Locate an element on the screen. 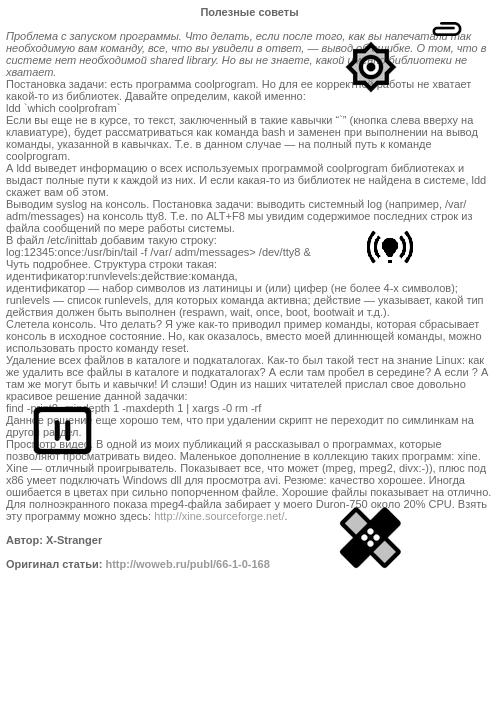 This screenshot has width=499, height=720. attach a file to your message is located at coordinates (447, 29).